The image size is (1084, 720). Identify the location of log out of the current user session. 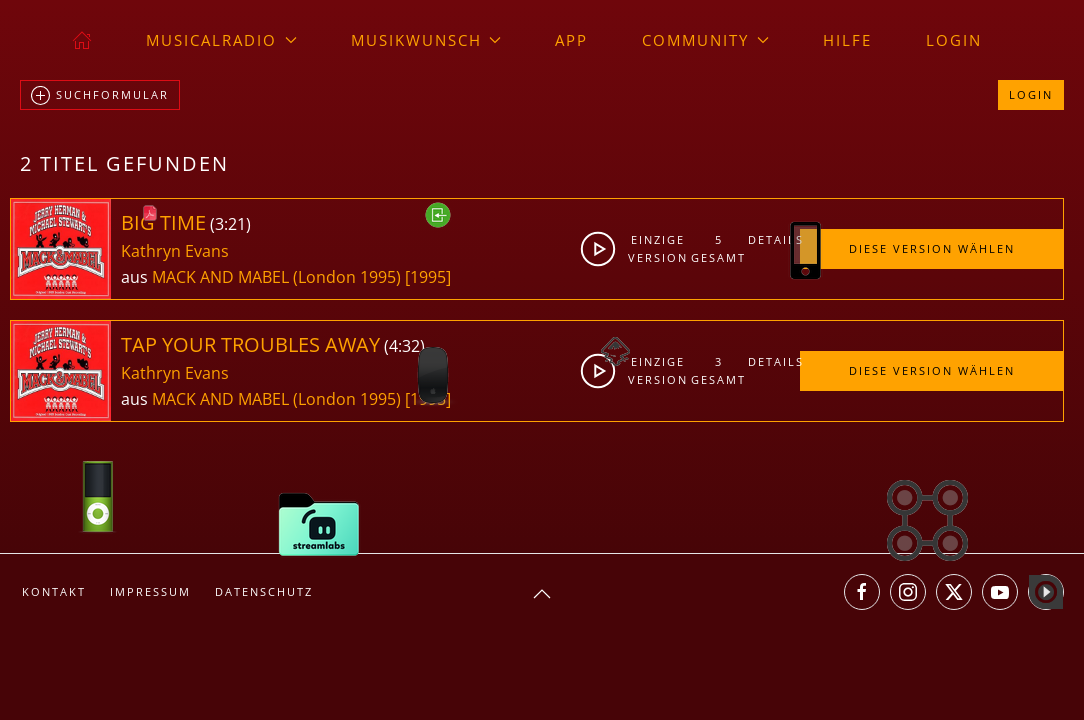
(438, 215).